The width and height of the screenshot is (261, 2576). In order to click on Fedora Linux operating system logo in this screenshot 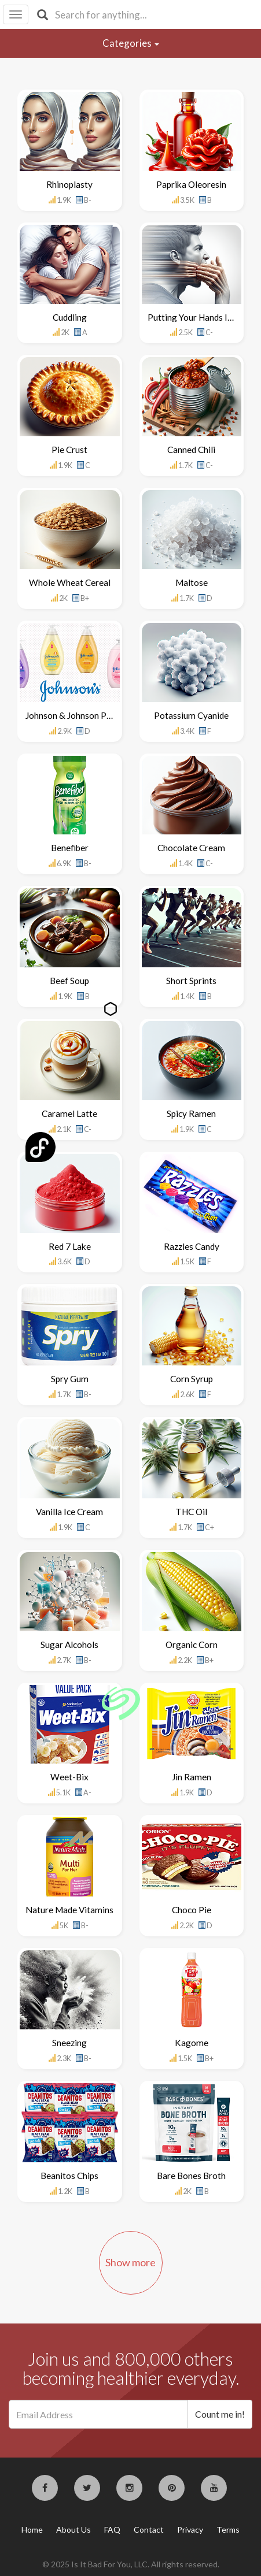, I will do `click(41, 1147)`.